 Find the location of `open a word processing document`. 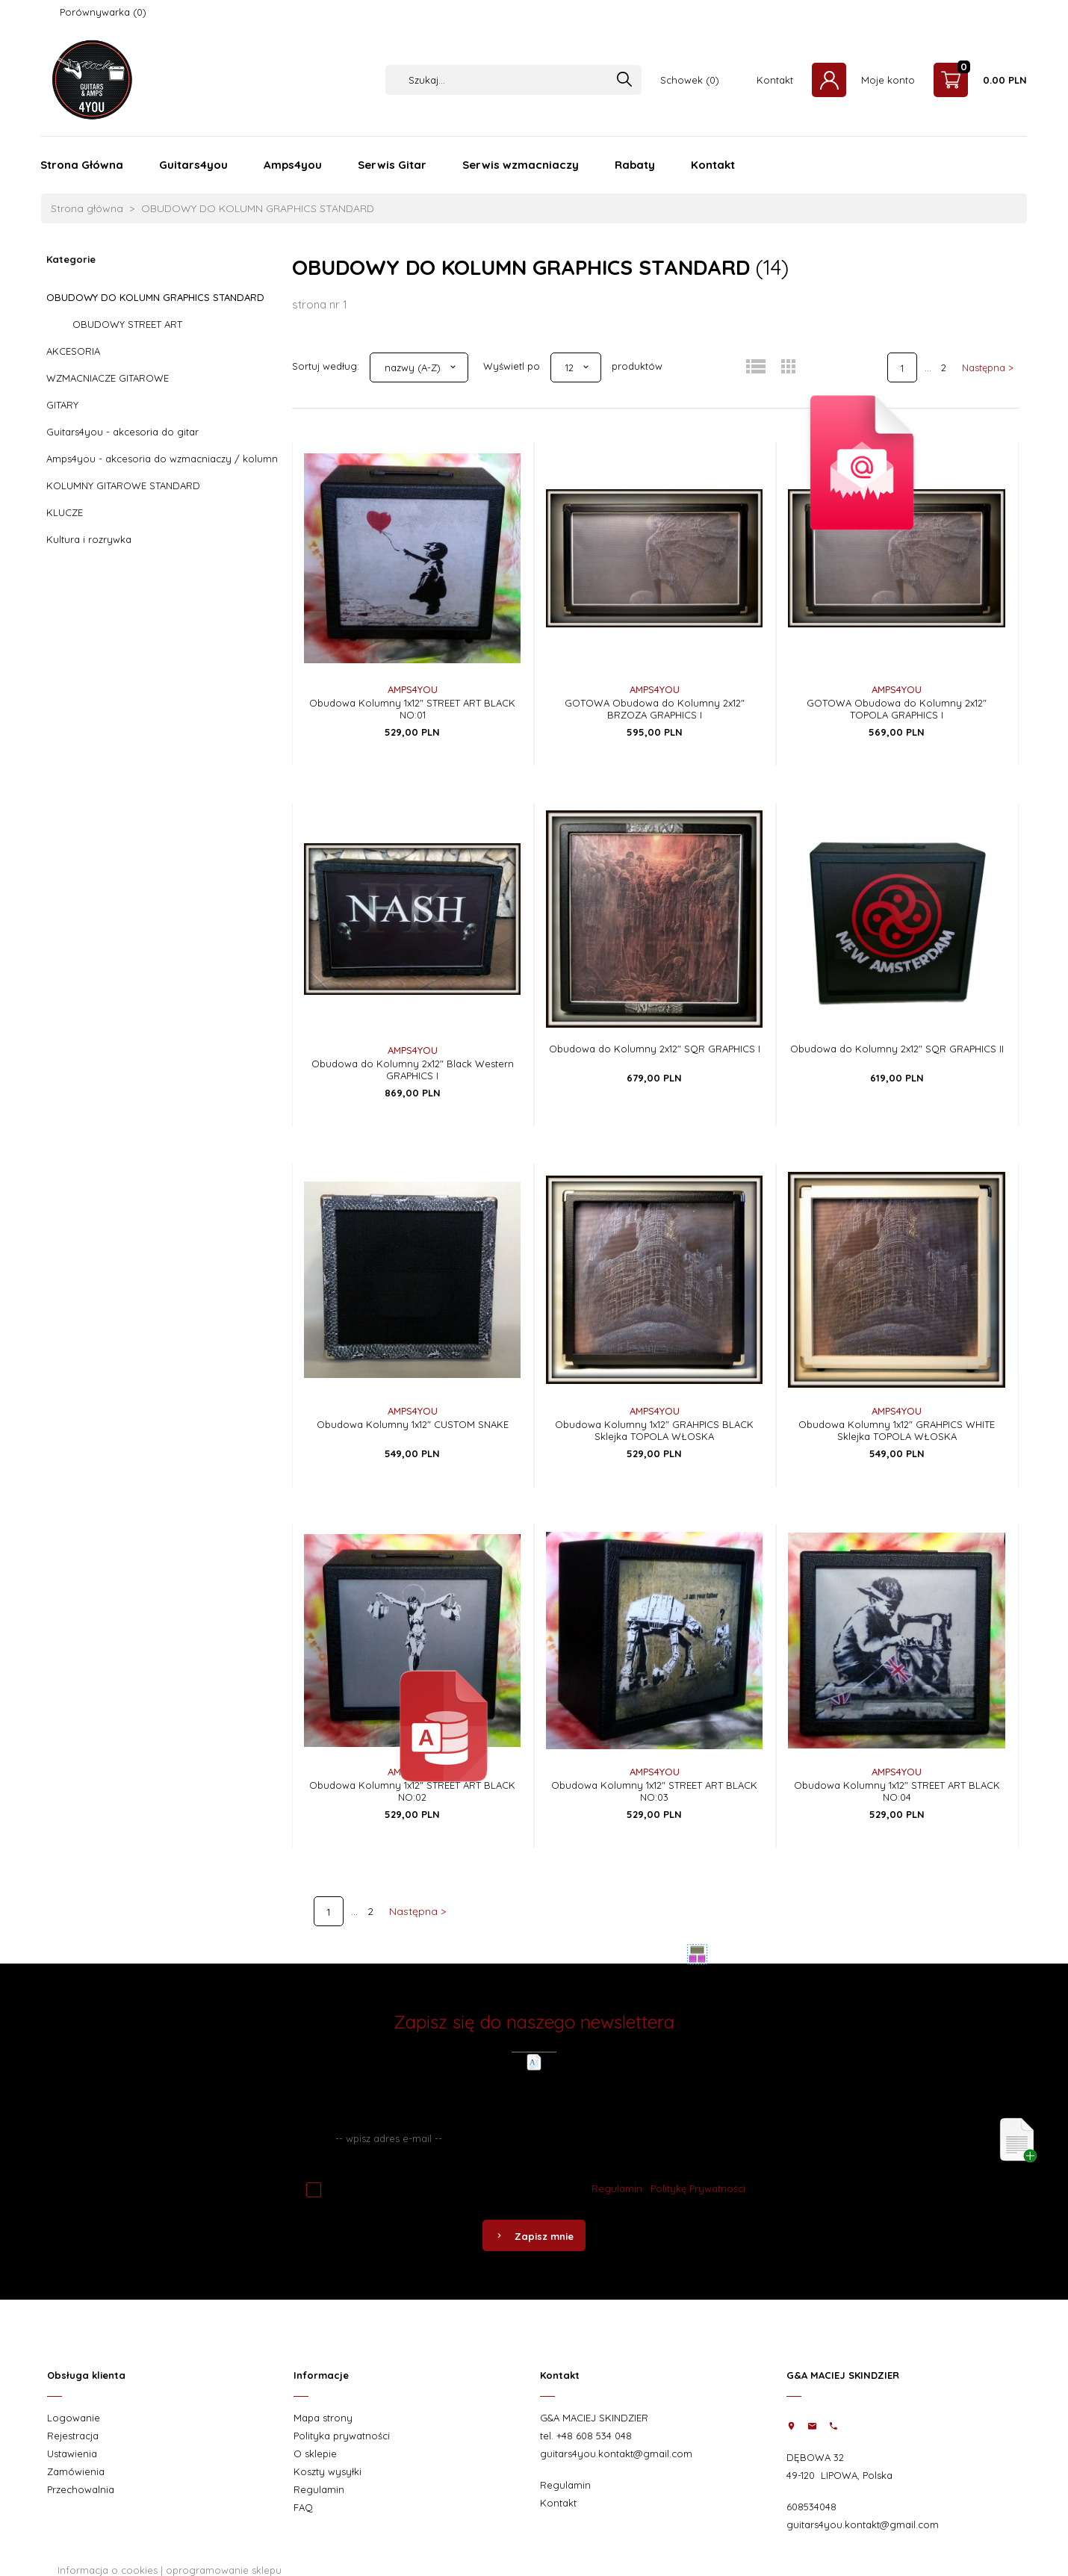

open a word processing document is located at coordinates (534, 2062).